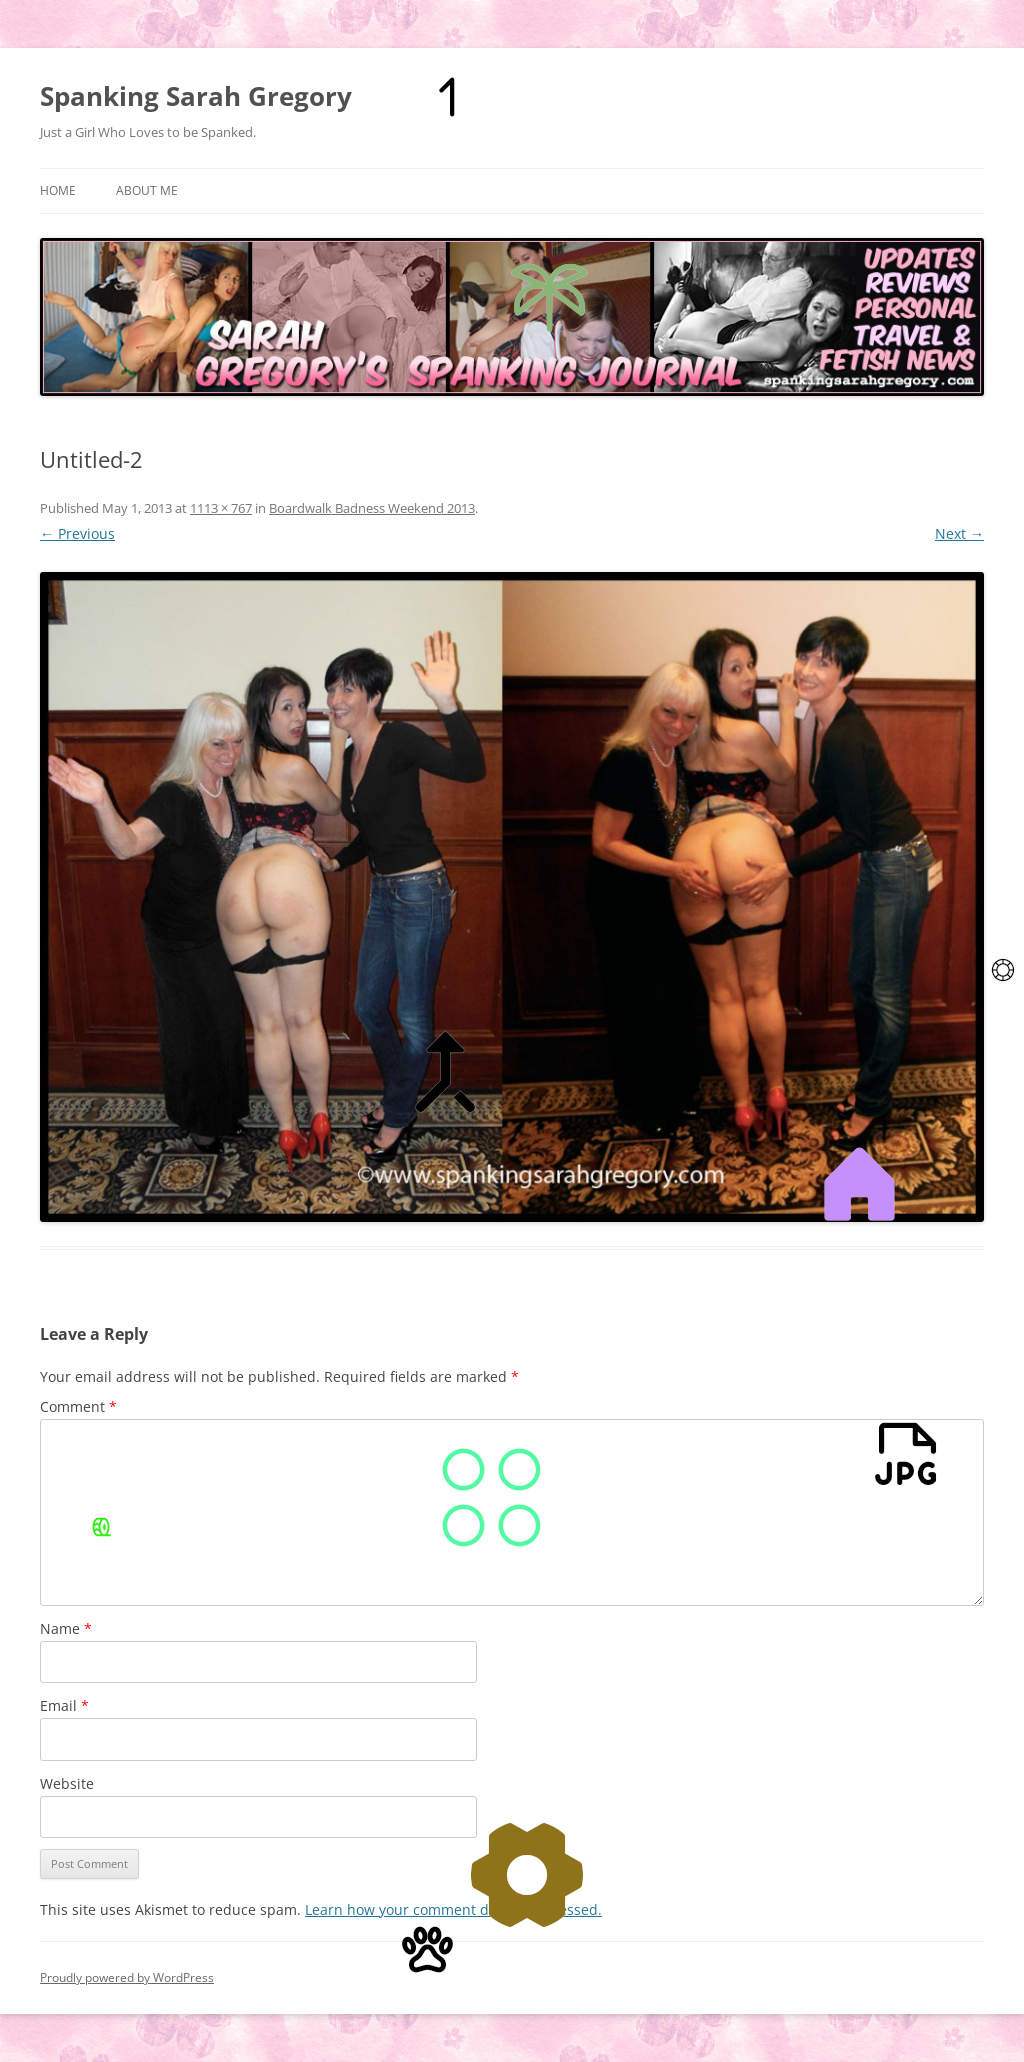 The width and height of the screenshot is (1024, 2062). What do you see at coordinates (491, 1497) in the screenshot?
I see `open app drawer or menu grid` at bounding box center [491, 1497].